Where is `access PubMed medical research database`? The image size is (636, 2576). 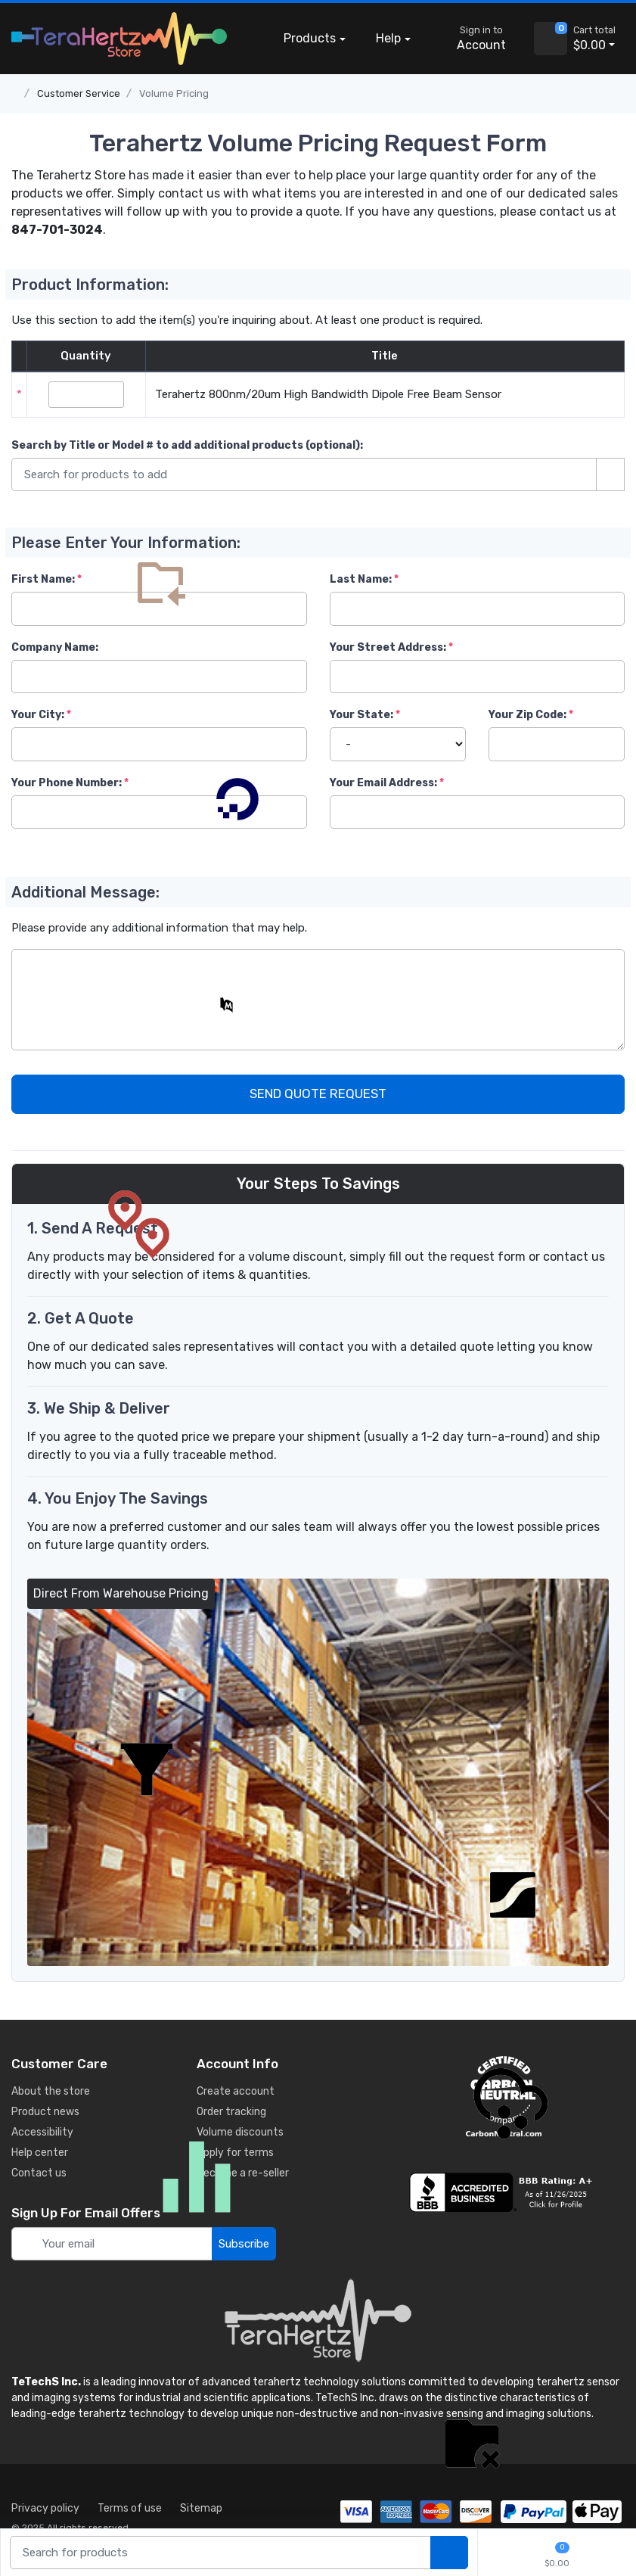
access PubMed medical research database is located at coordinates (226, 1004).